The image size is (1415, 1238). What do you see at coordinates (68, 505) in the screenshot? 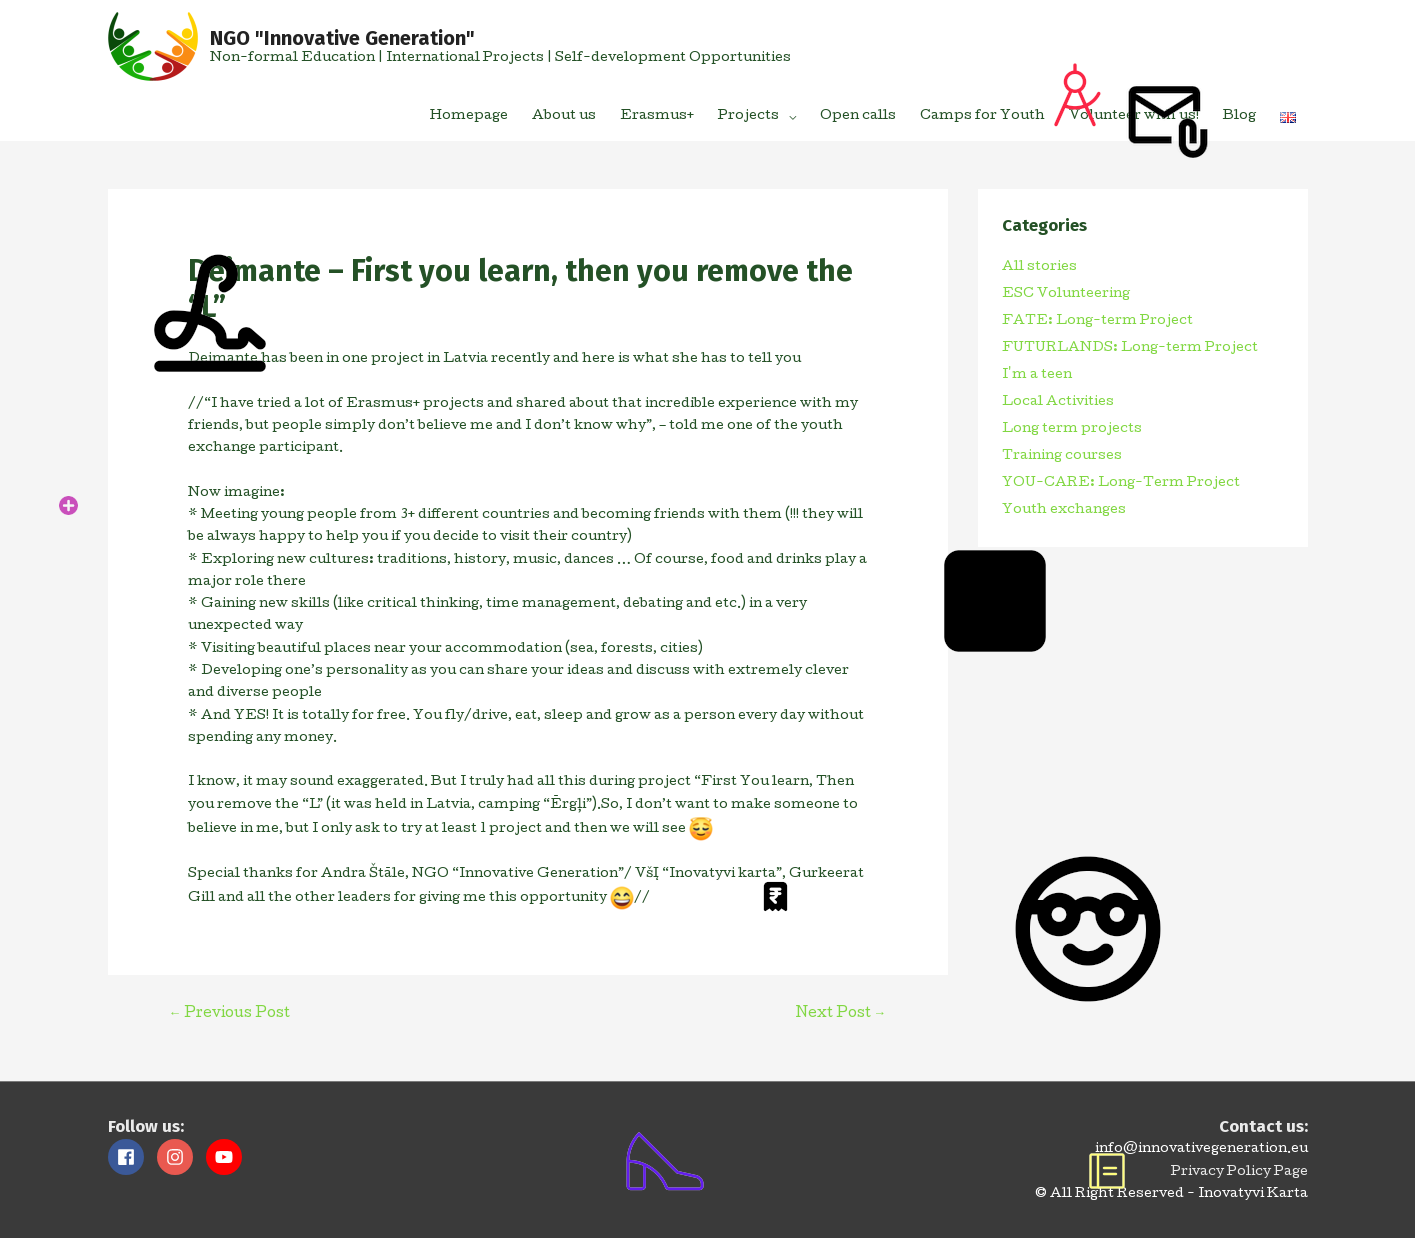
I see `add a new item to your feed` at bounding box center [68, 505].